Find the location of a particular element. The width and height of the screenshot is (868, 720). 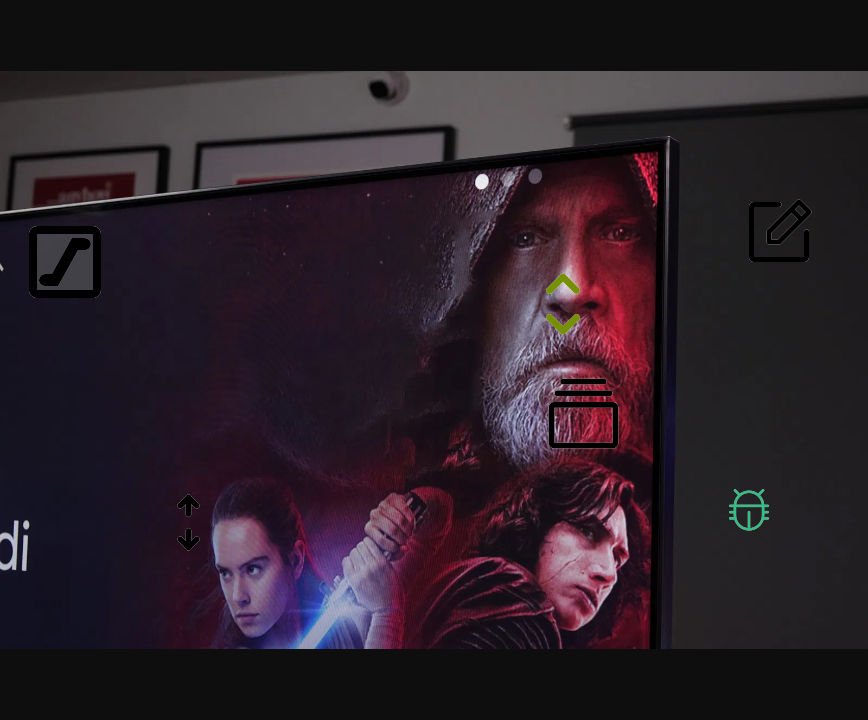

indicates escalator access nearby is located at coordinates (65, 262).